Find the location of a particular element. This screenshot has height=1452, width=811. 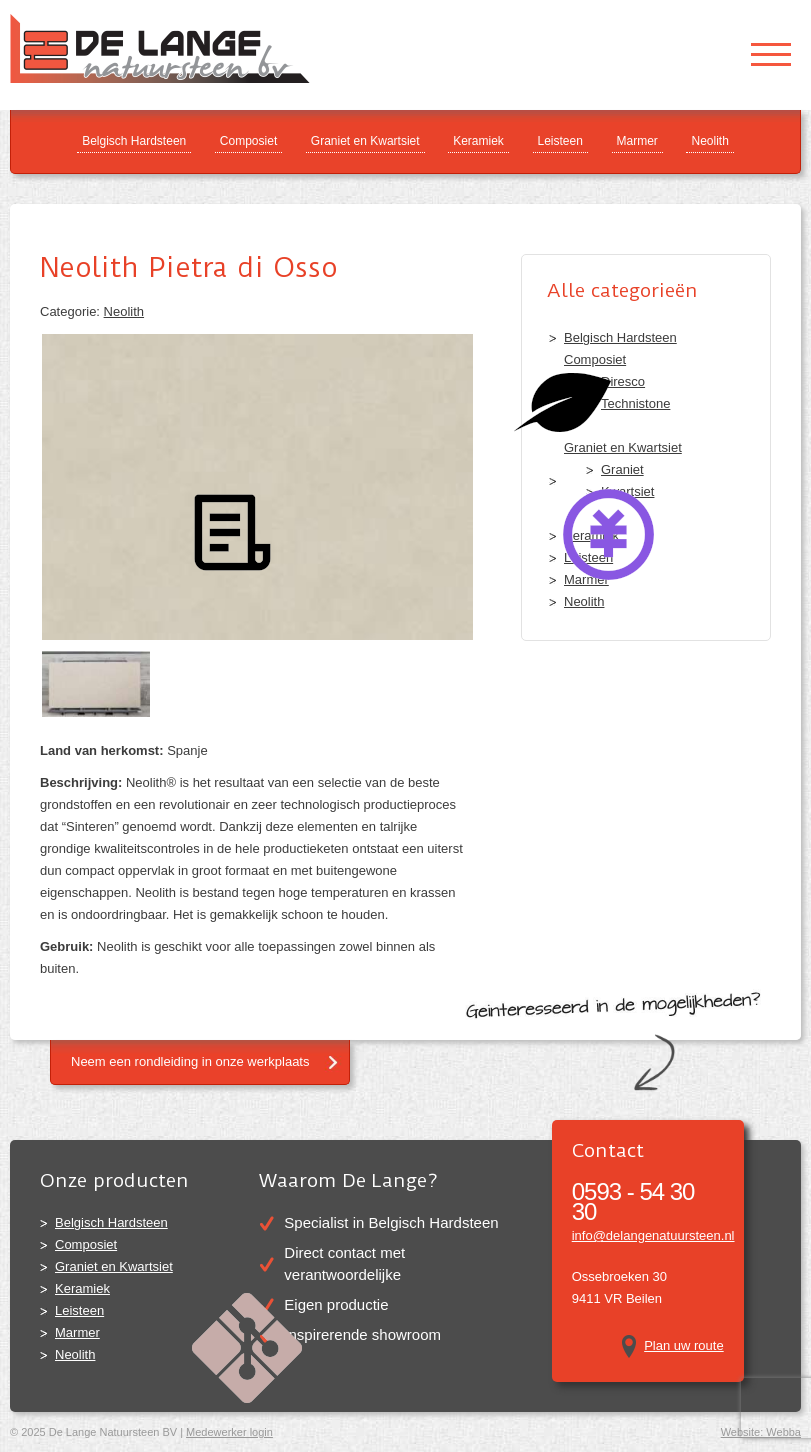

view document list or file directory is located at coordinates (232, 532).